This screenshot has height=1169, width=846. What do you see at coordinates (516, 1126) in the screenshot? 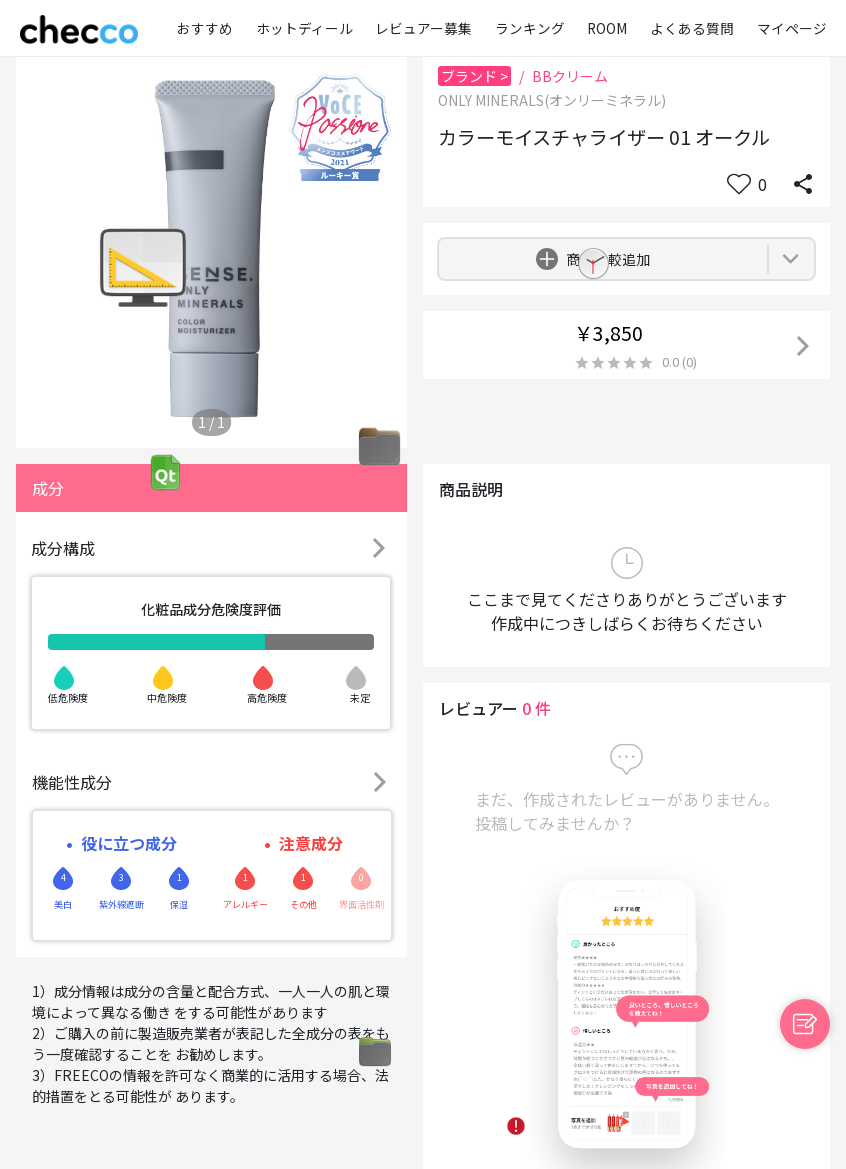
I see `indicates a critical error or danger state` at bounding box center [516, 1126].